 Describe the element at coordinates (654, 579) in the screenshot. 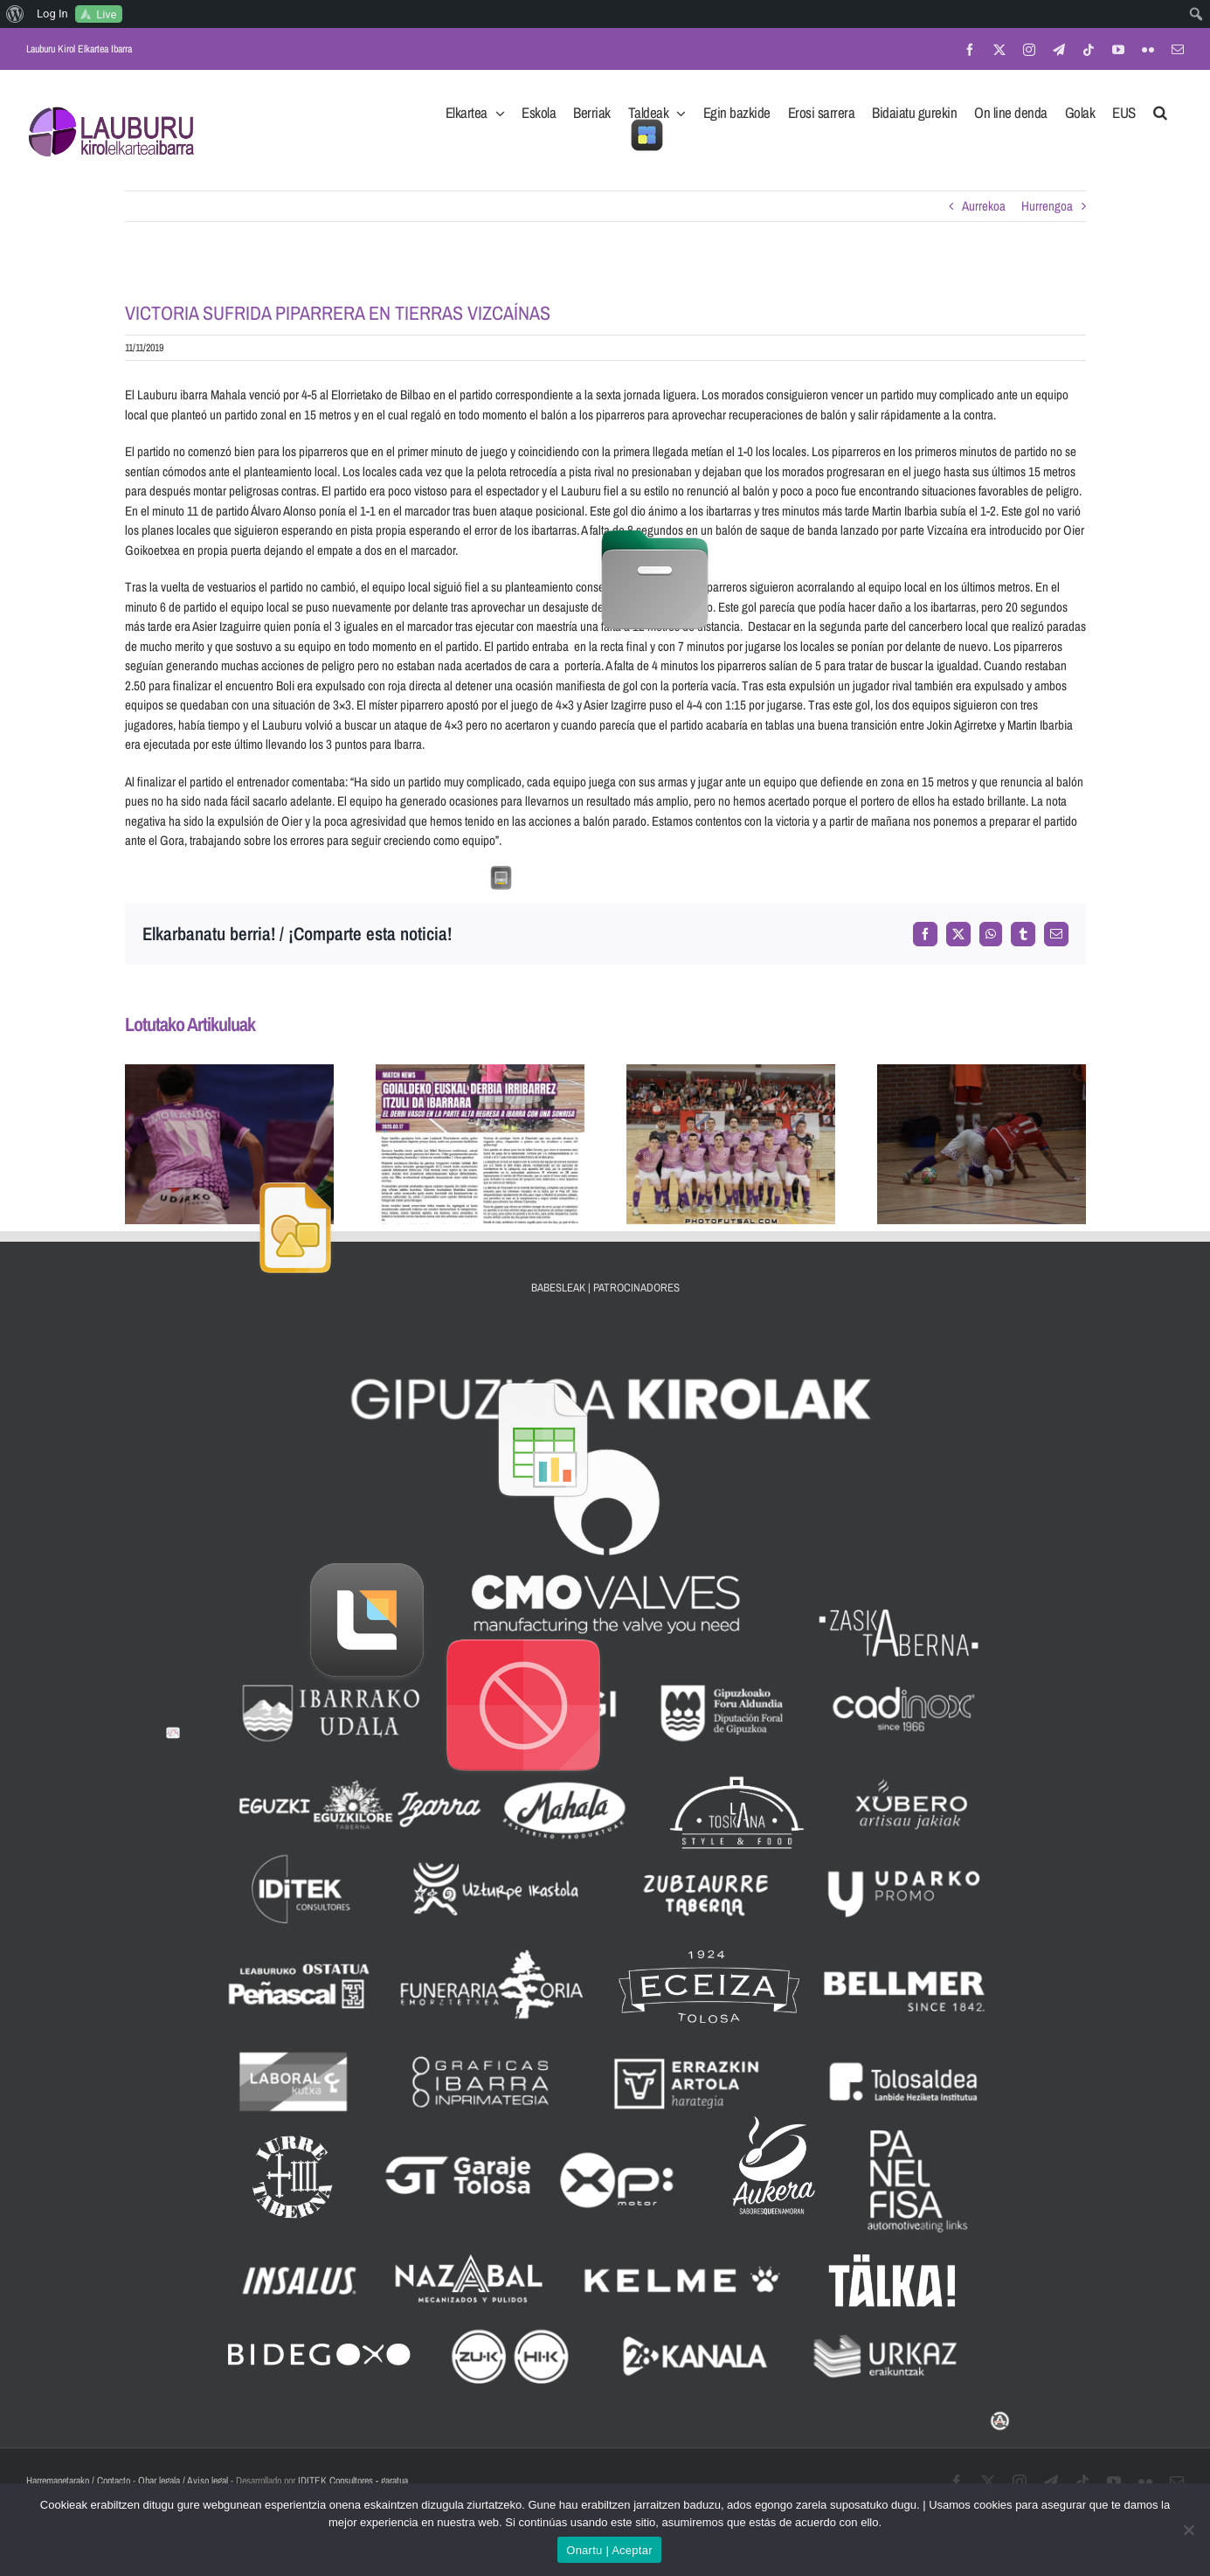

I see `open the file manager app` at that location.